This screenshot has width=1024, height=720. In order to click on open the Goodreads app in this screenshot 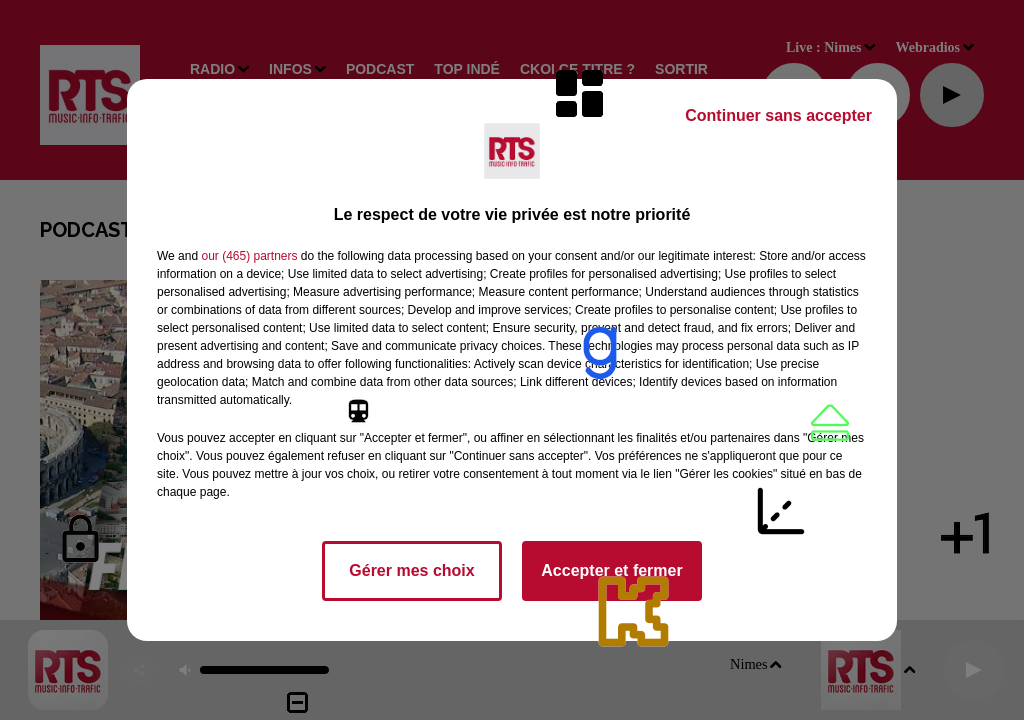, I will do `click(600, 353)`.